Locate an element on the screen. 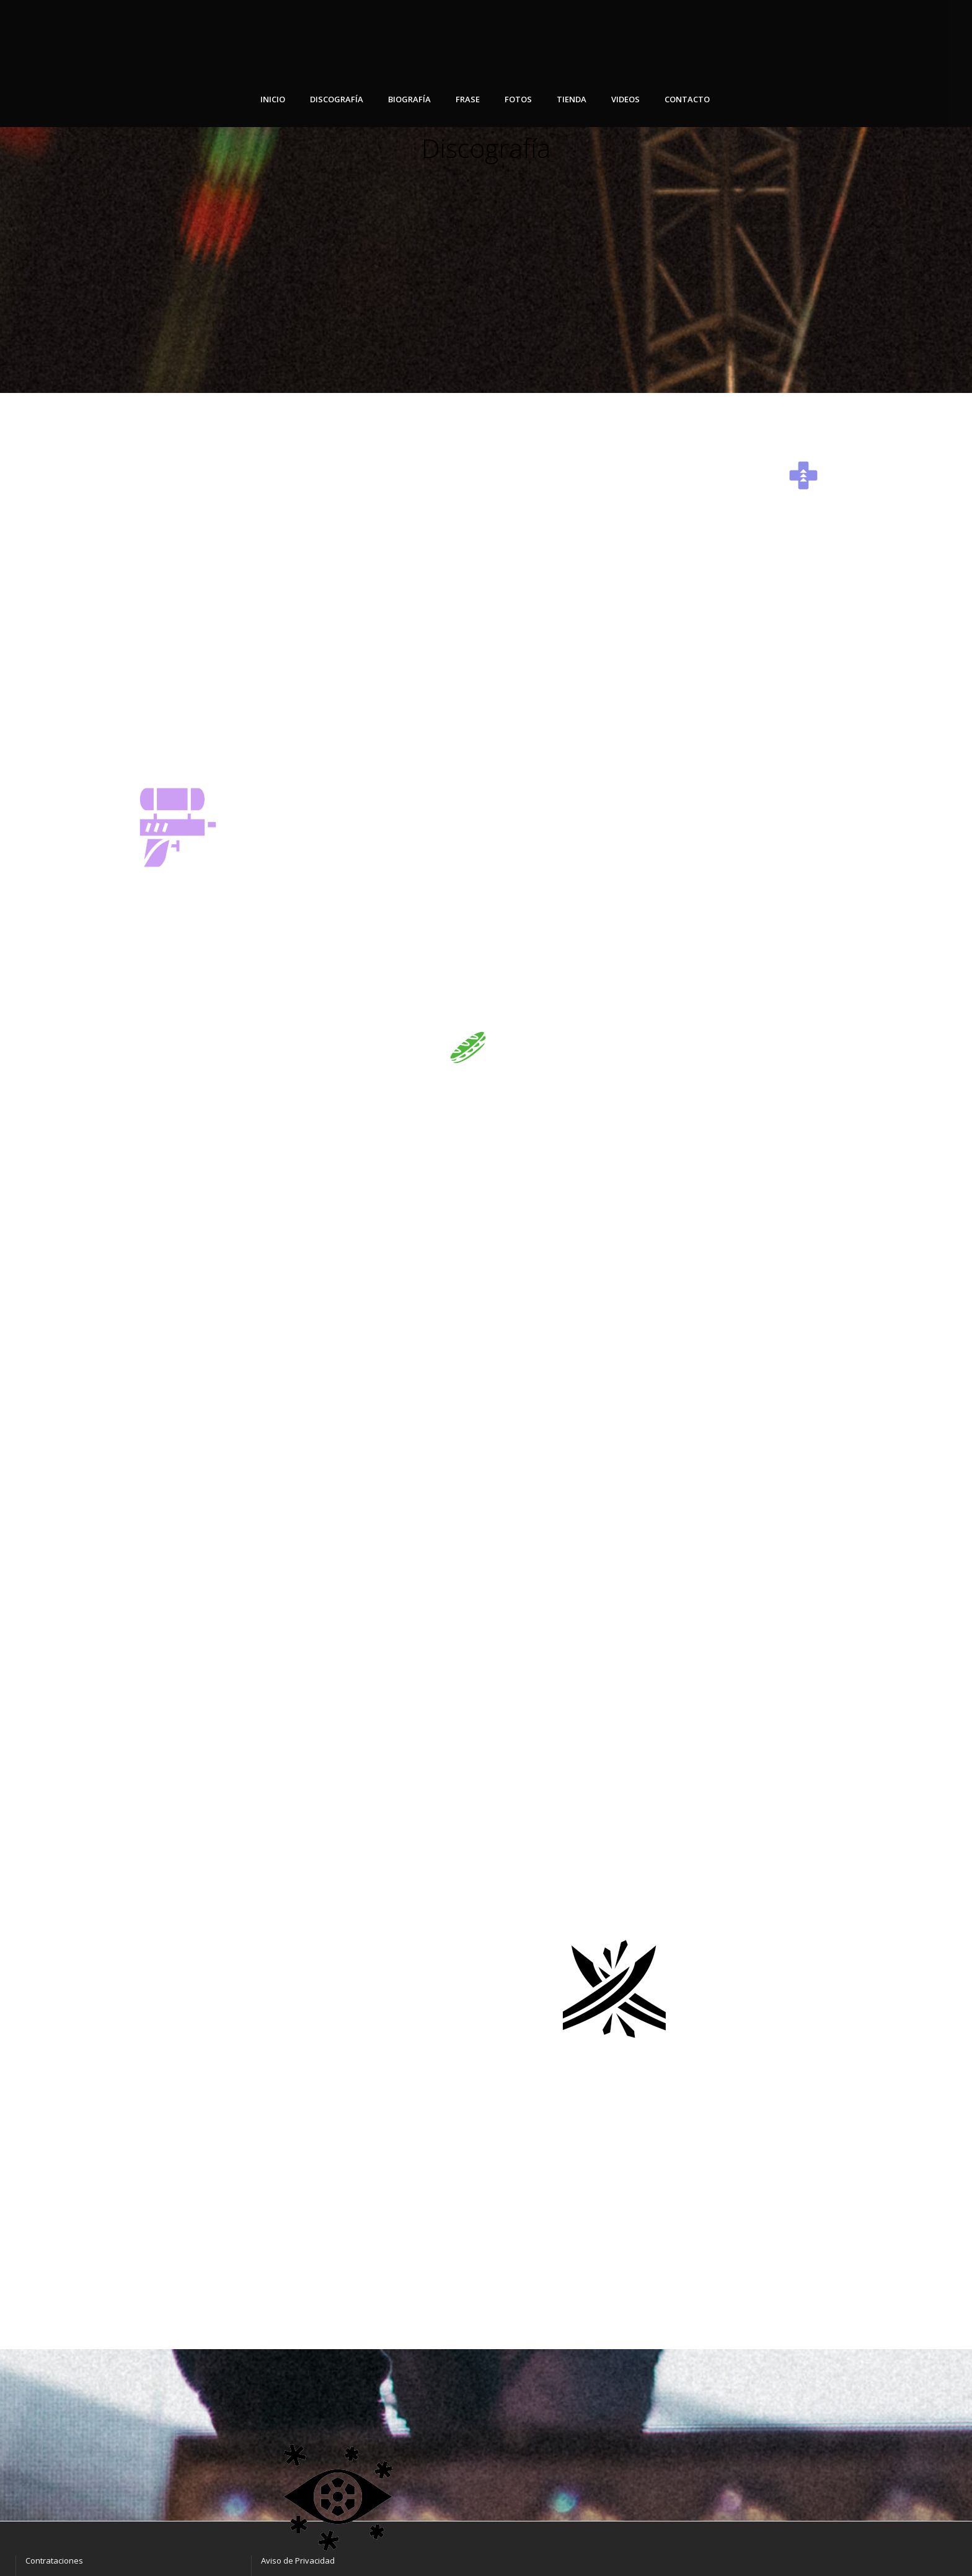  increase health or healing power-up is located at coordinates (803, 475).